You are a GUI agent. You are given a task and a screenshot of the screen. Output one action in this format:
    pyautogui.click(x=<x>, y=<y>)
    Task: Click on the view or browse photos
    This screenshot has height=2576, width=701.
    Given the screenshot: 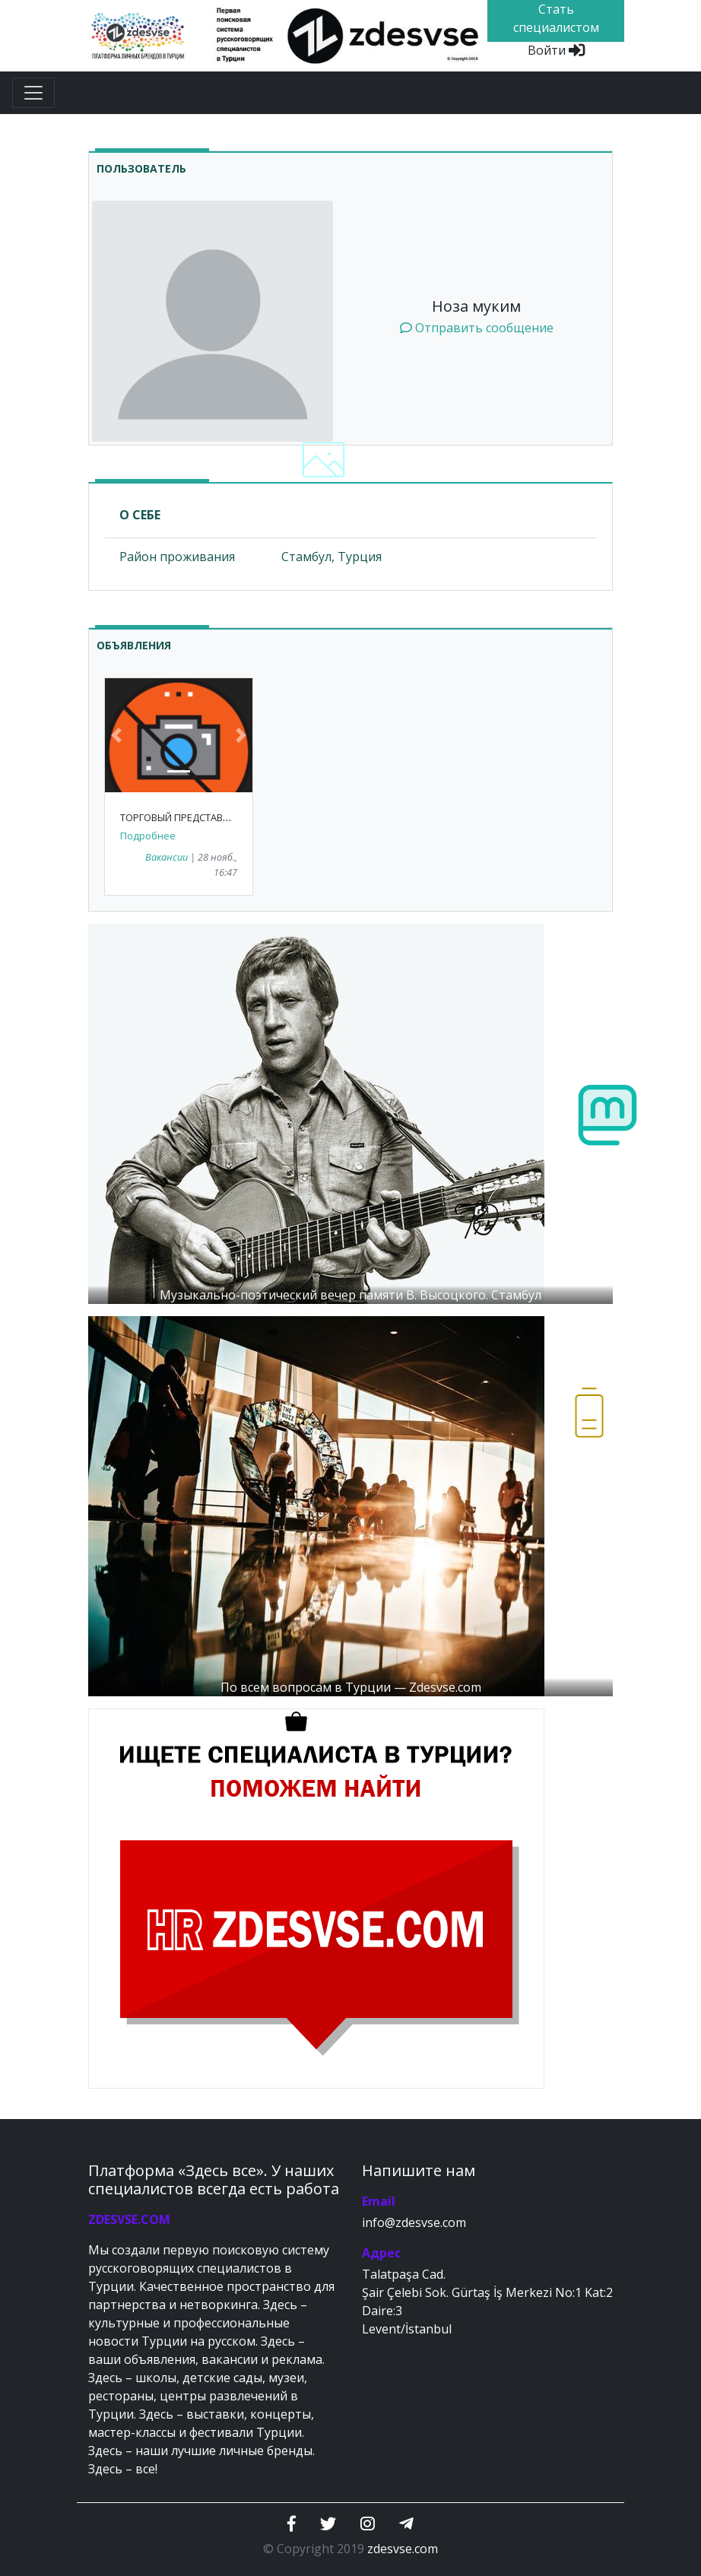 What is the action you would take?
    pyautogui.click(x=323, y=459)
    